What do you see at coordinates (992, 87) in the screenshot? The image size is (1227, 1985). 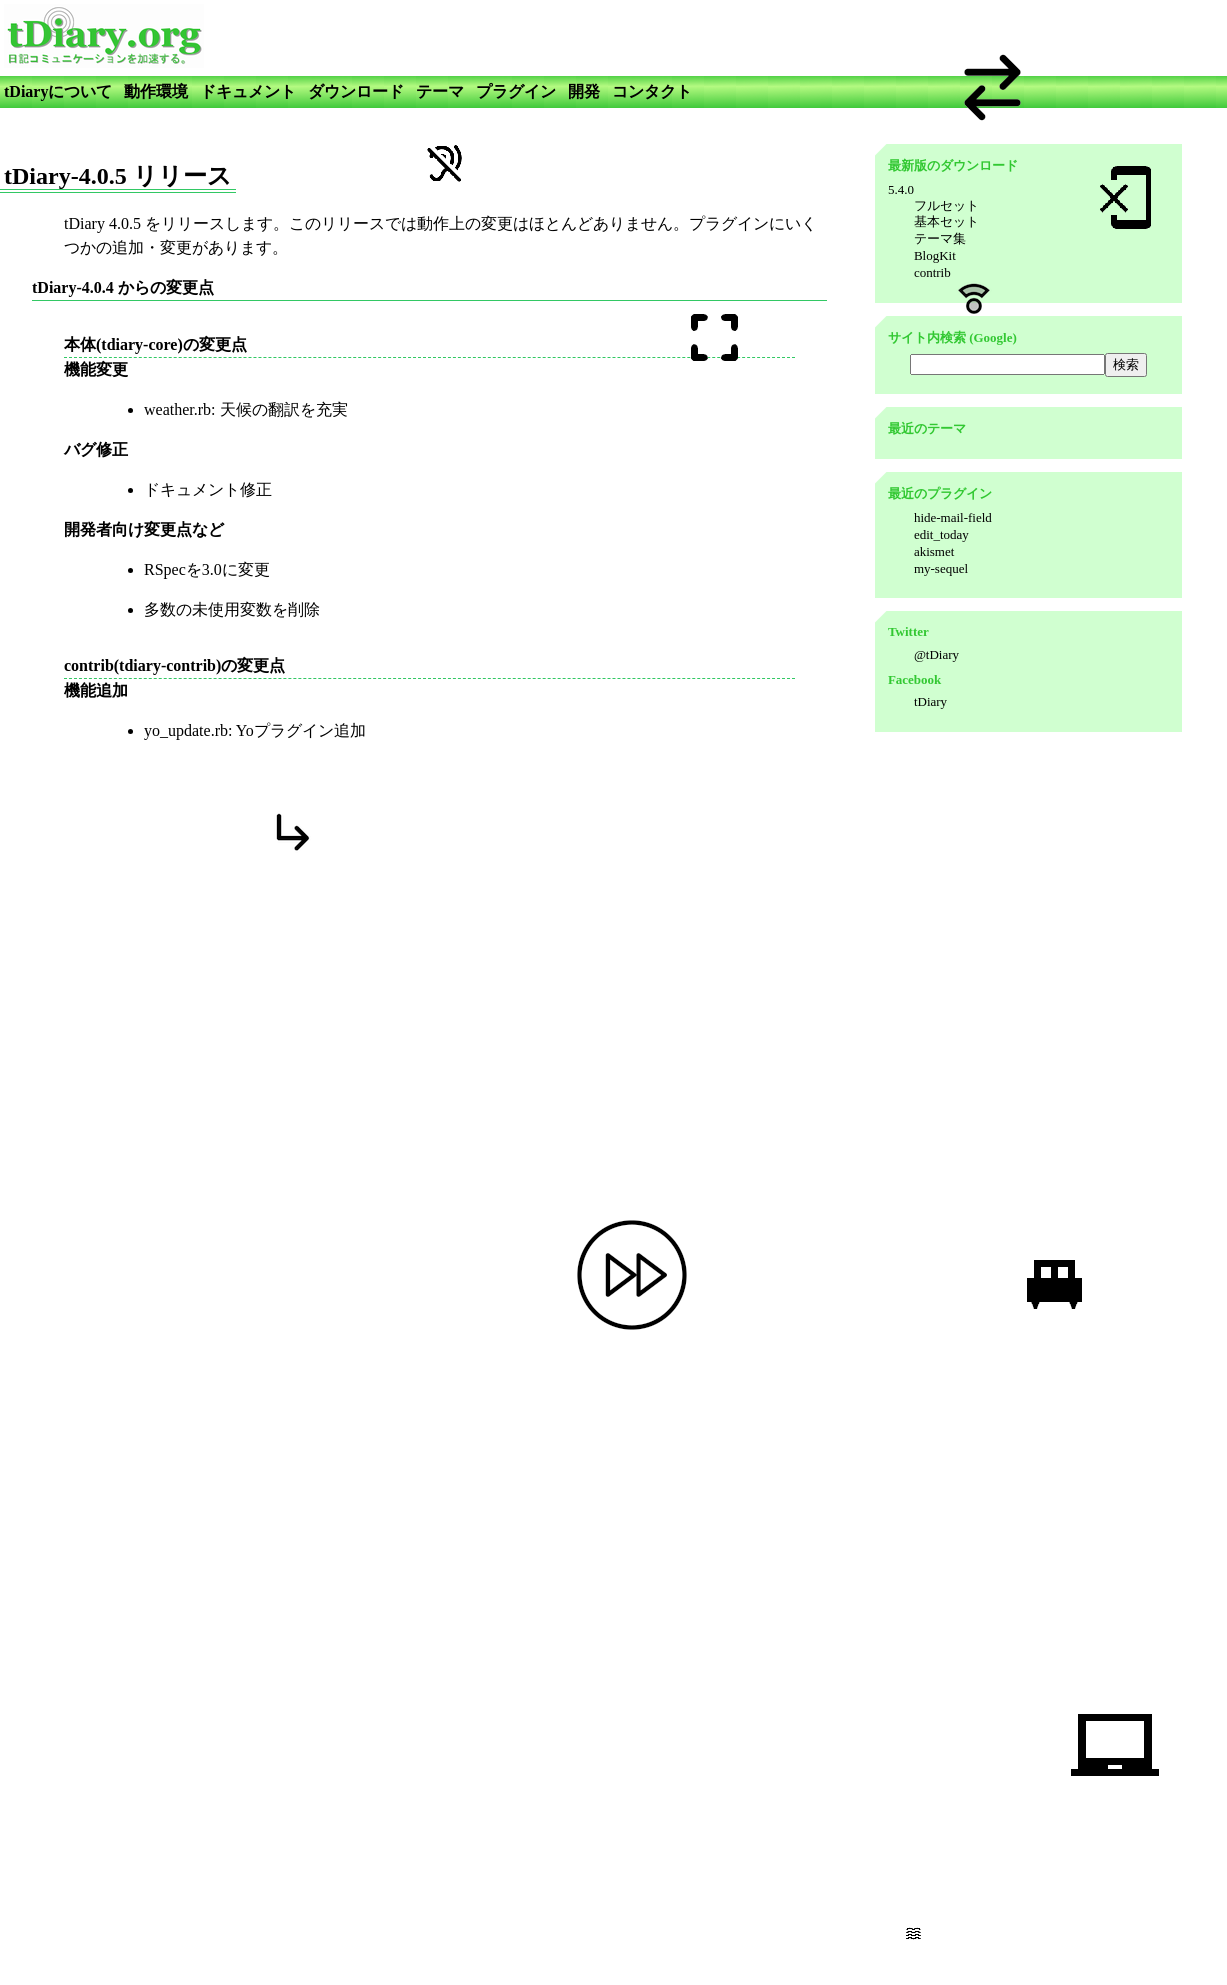 I see `switch between two views or modes` at bounding box center [992, 87].